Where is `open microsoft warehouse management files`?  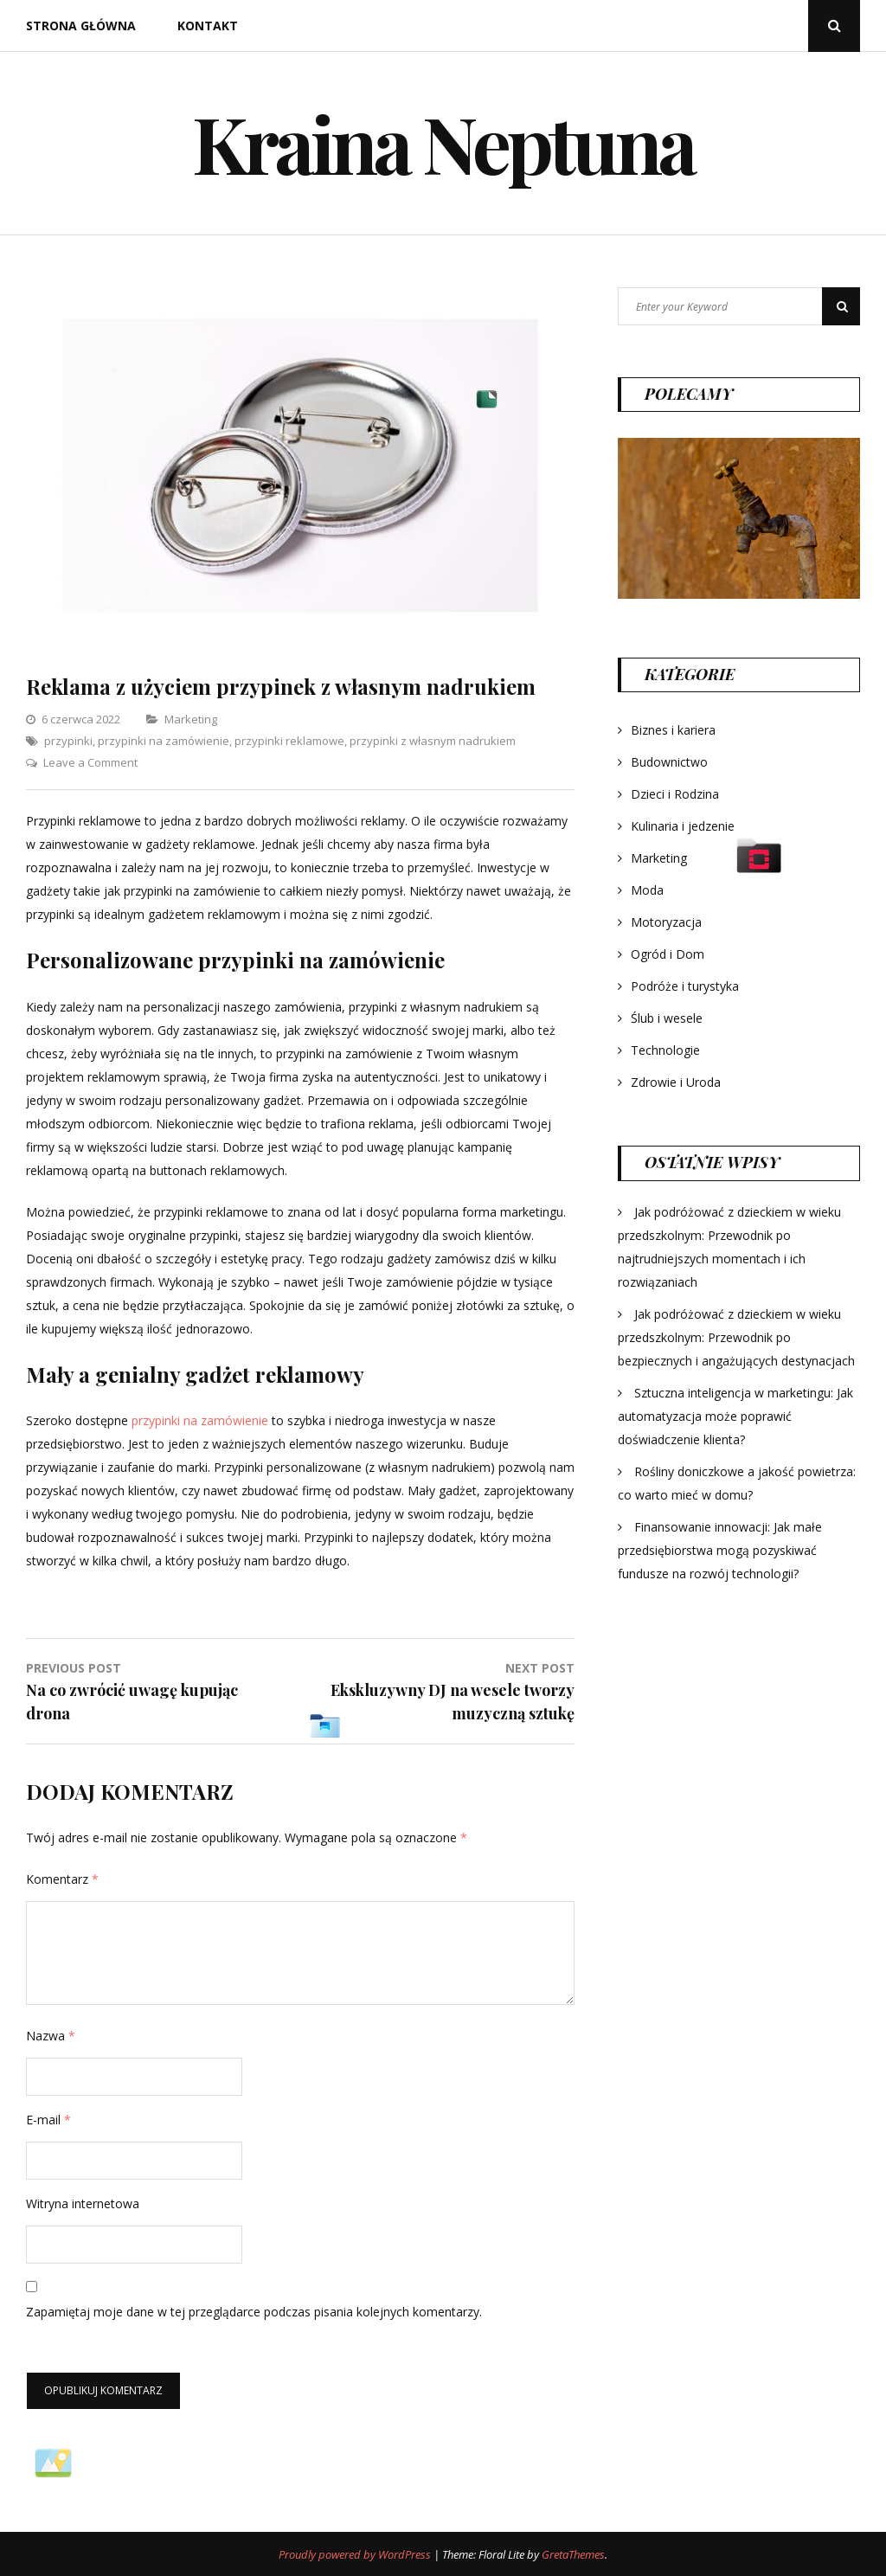
open microsoft warehouse management files is located at coordinates (324, 1726).